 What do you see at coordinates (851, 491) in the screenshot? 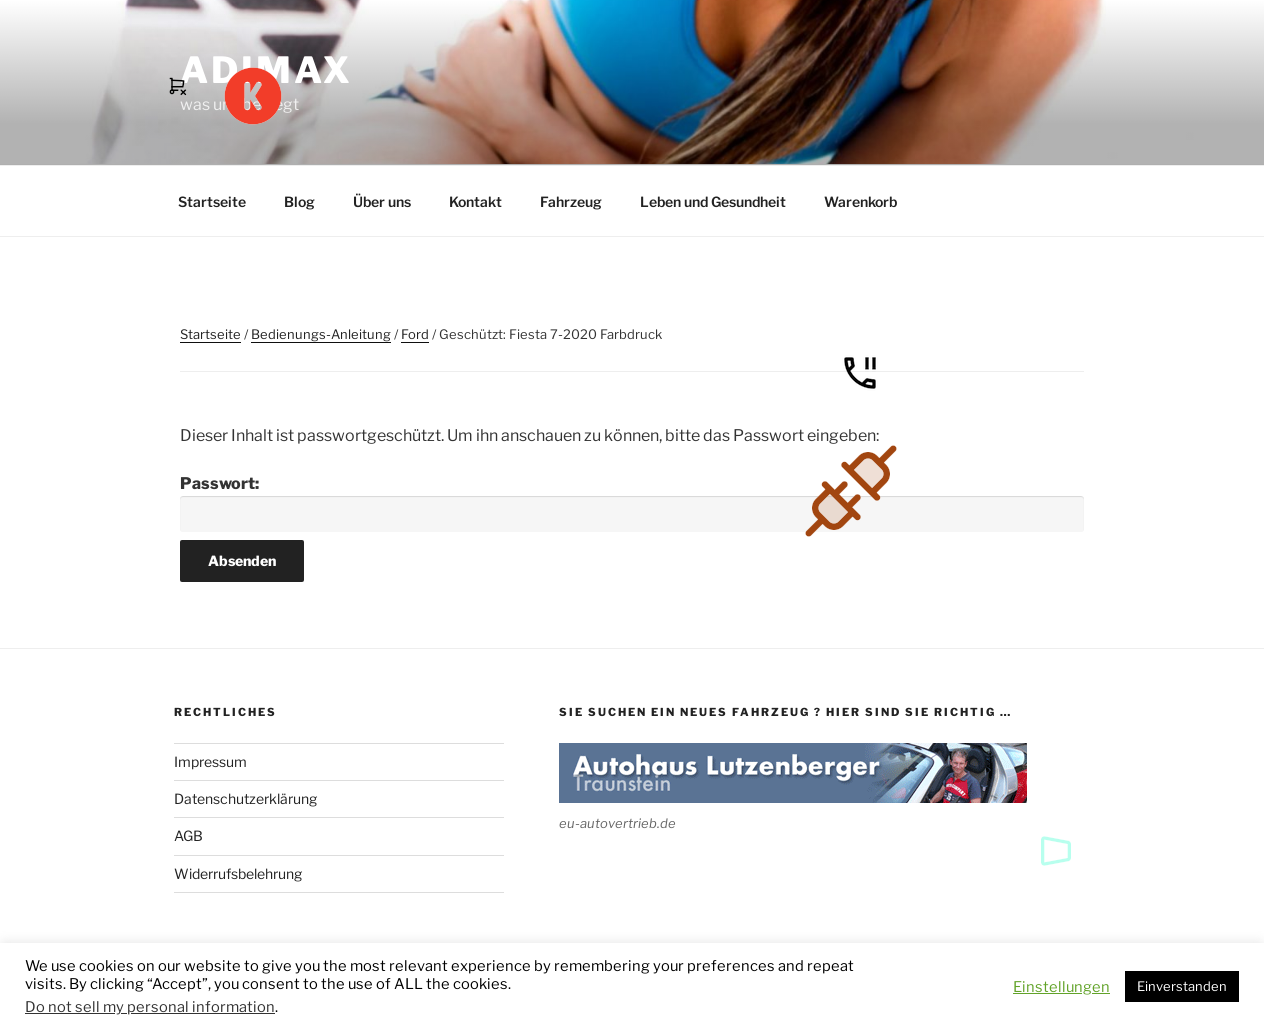
I see `connect or manage device connections` at bounding box center [851, 491].